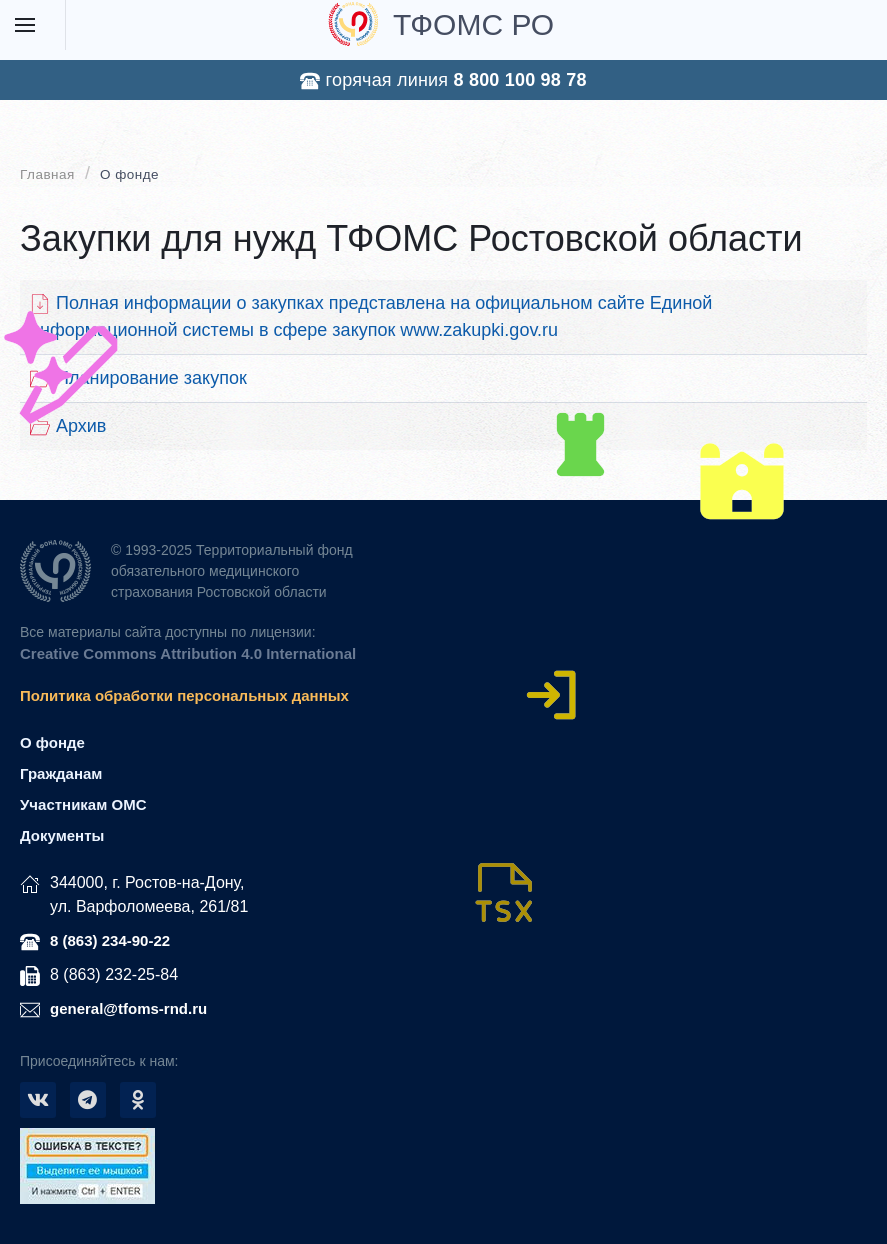 This screenshot has width=887, height=1244. I want to click on access chess game or strategy features, so click(580, 444).